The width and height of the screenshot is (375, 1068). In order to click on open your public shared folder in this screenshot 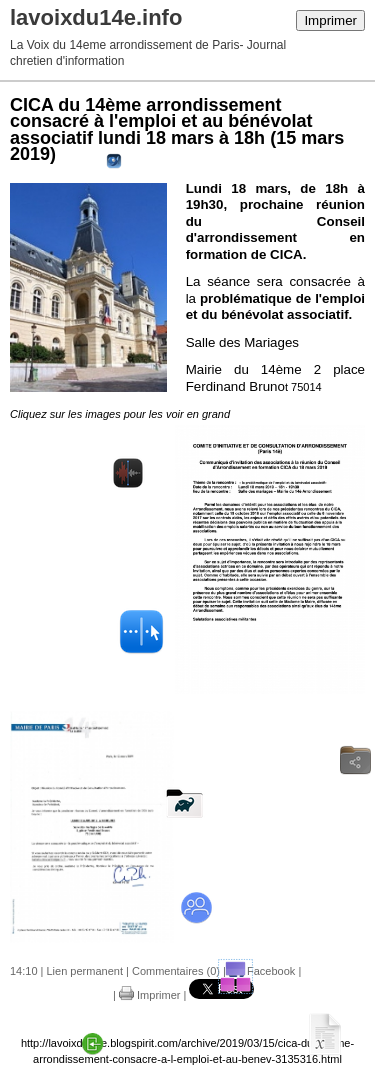, I will do `click(355, 759)`.